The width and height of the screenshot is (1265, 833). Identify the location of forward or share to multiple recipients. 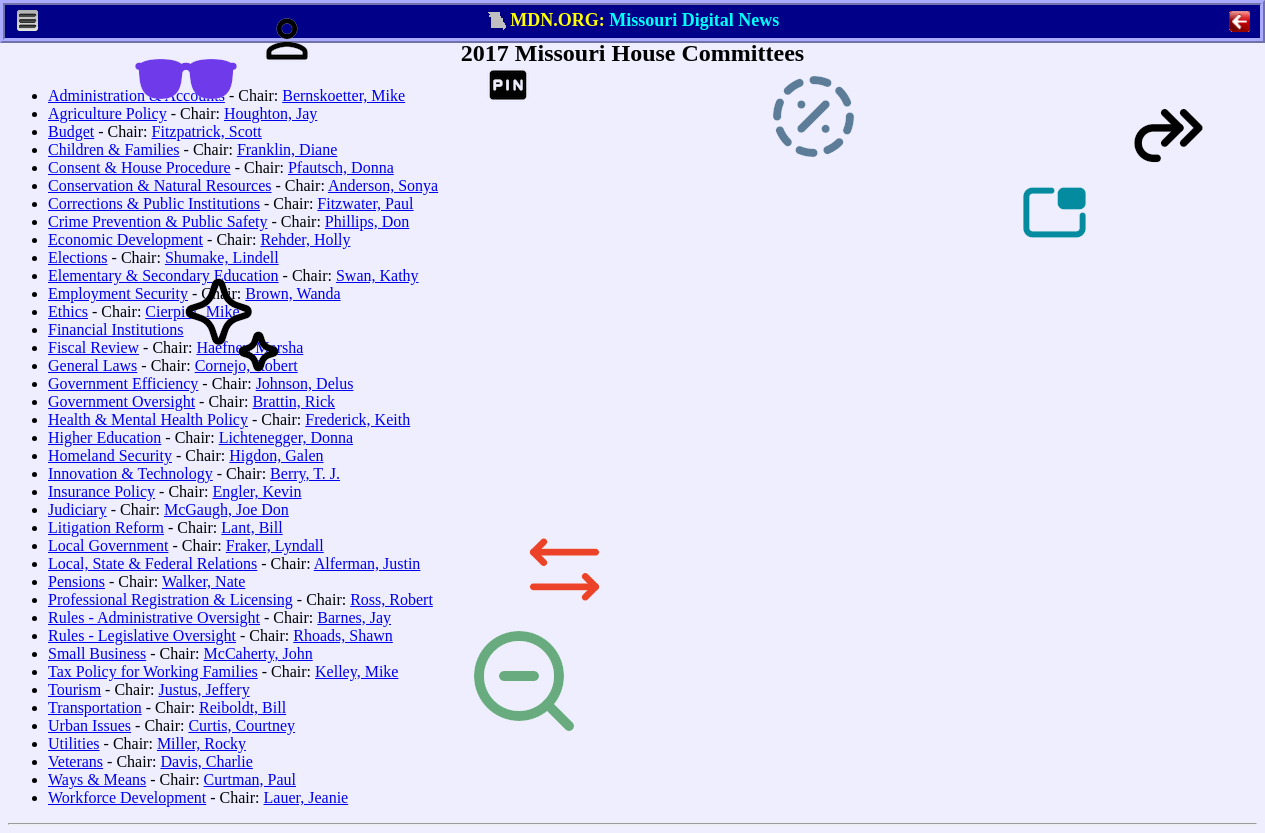
(1168, 135).